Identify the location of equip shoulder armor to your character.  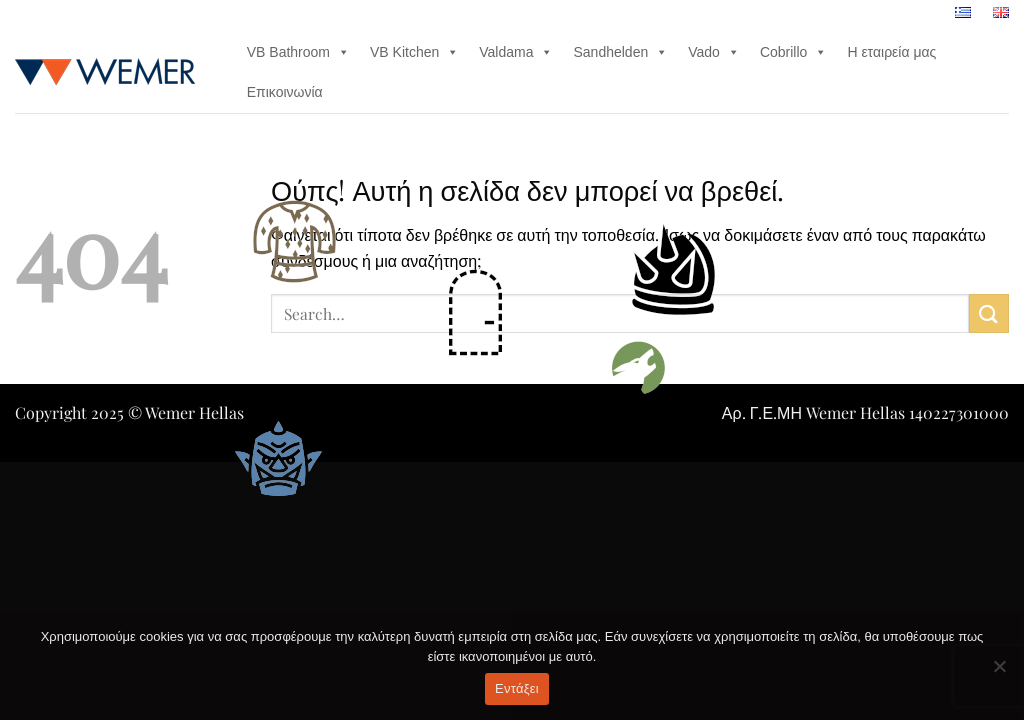
(673, 269).